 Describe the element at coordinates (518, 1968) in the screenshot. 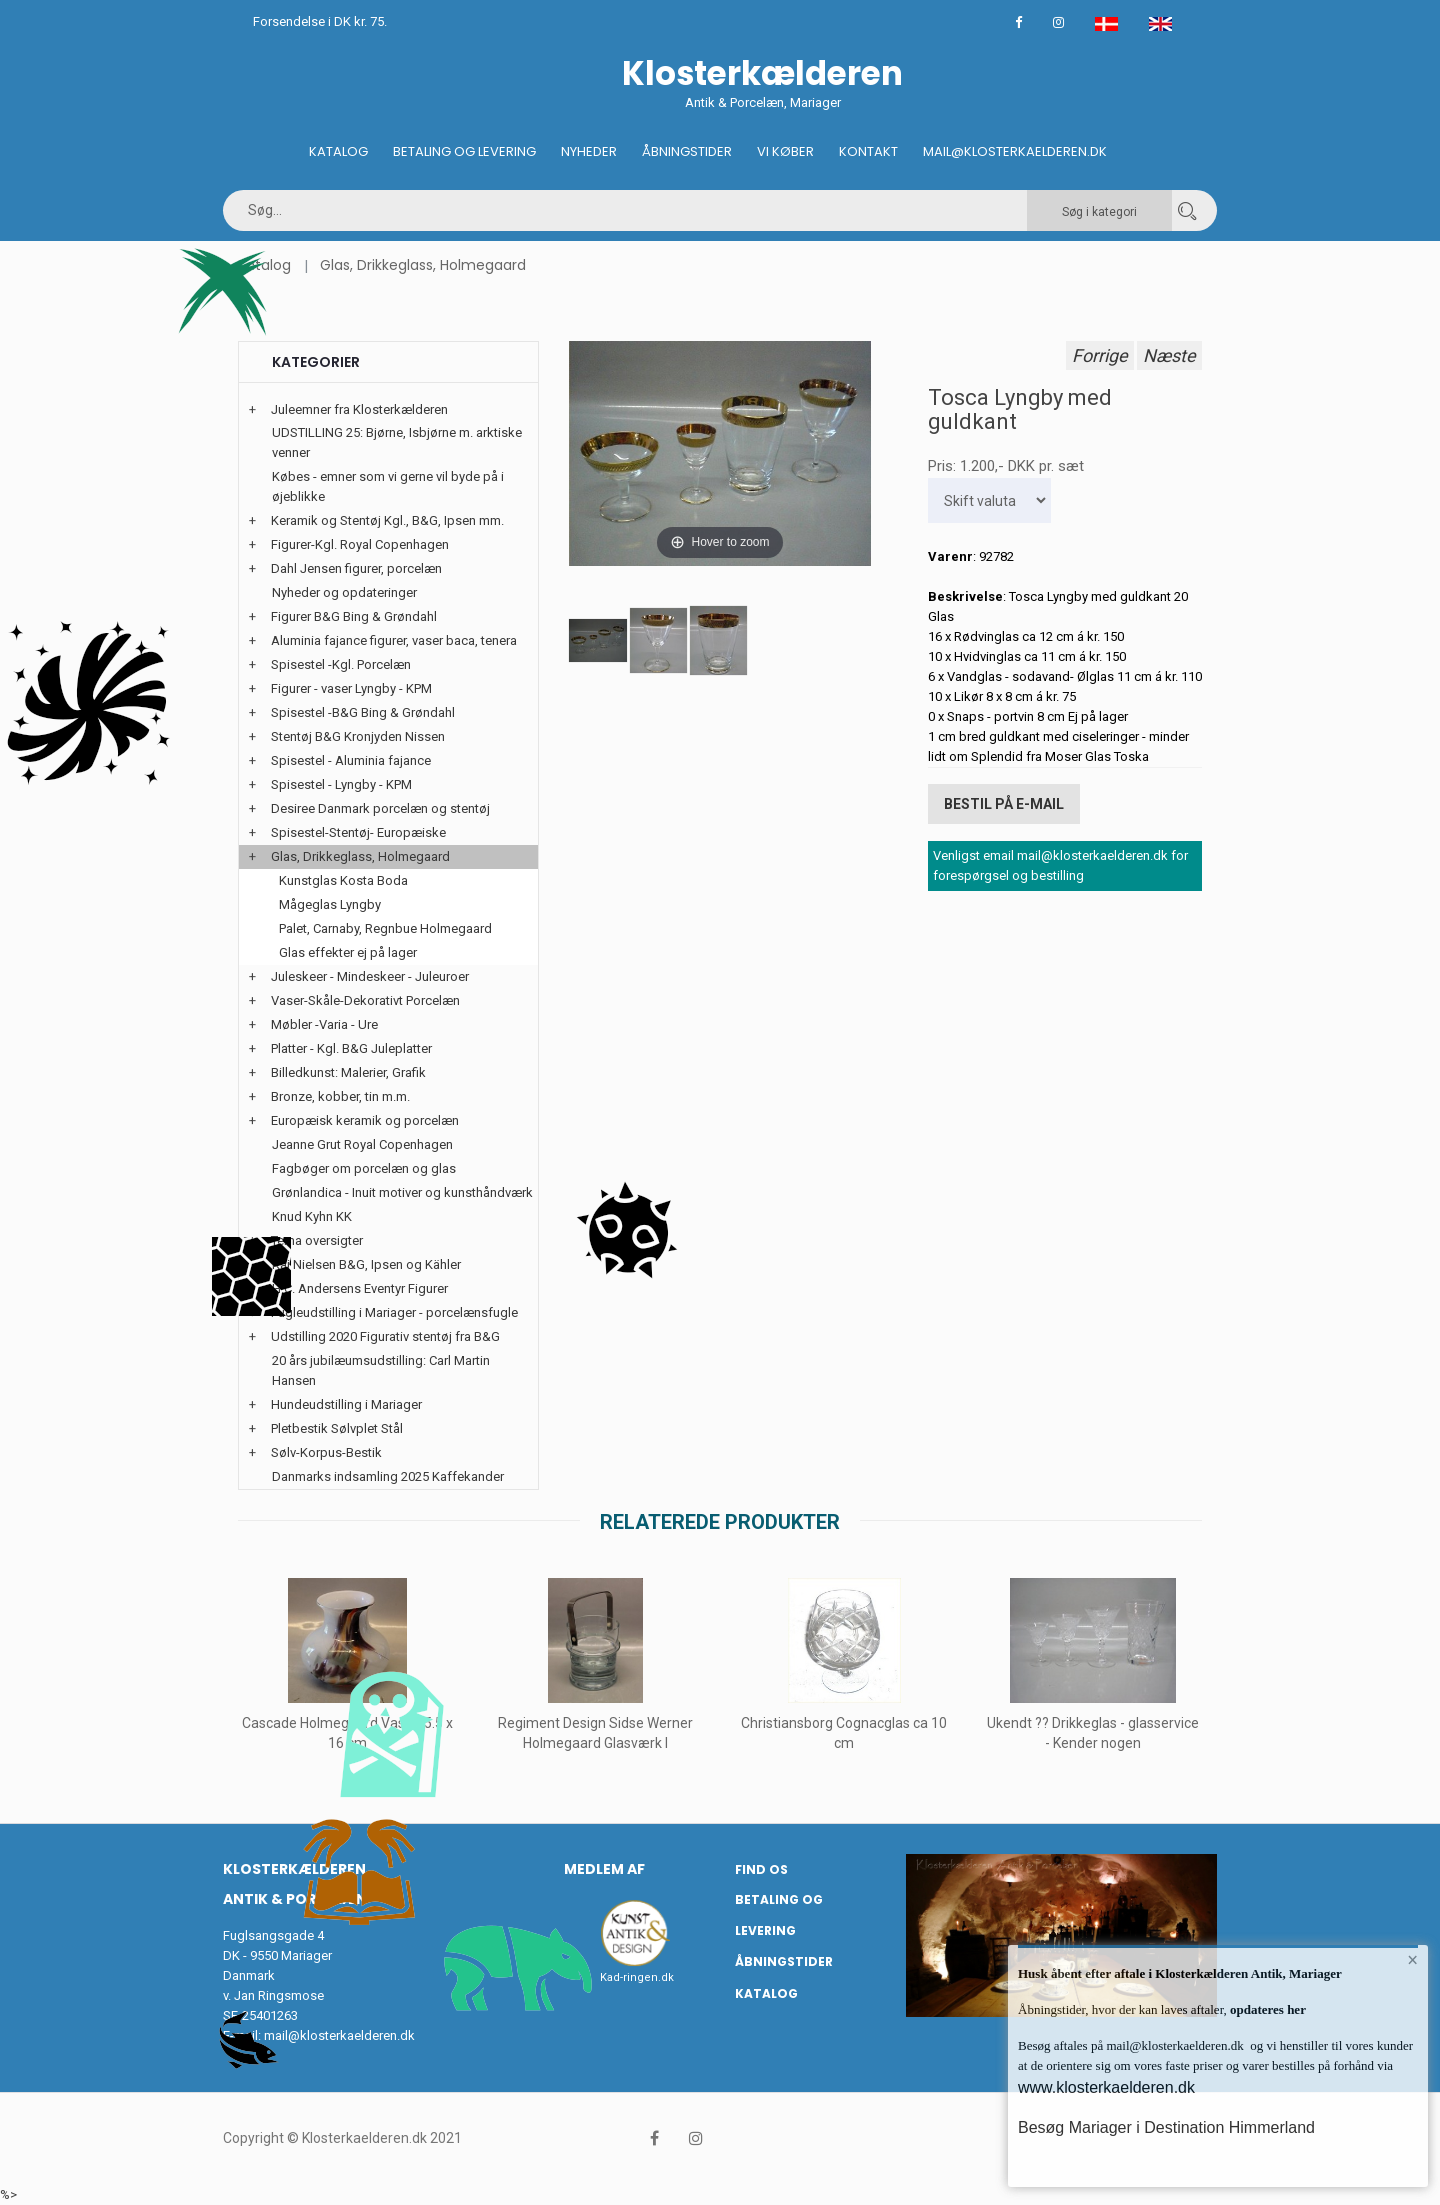

I see `tapir animal icon for wildlife or nature-themed game` at that location.